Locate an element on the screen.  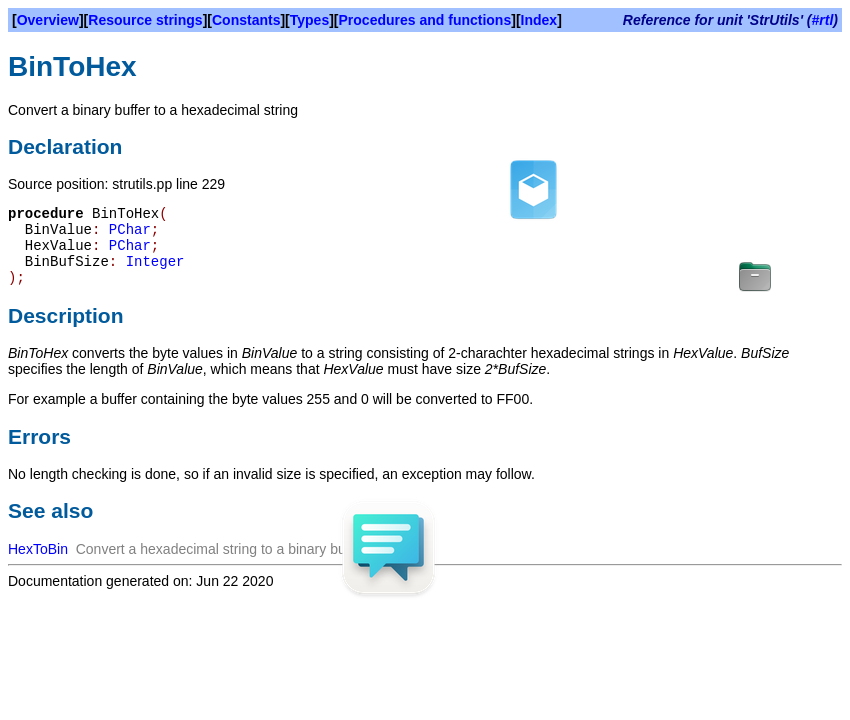
open neochat messaging app is located at coordinates (388, 547).